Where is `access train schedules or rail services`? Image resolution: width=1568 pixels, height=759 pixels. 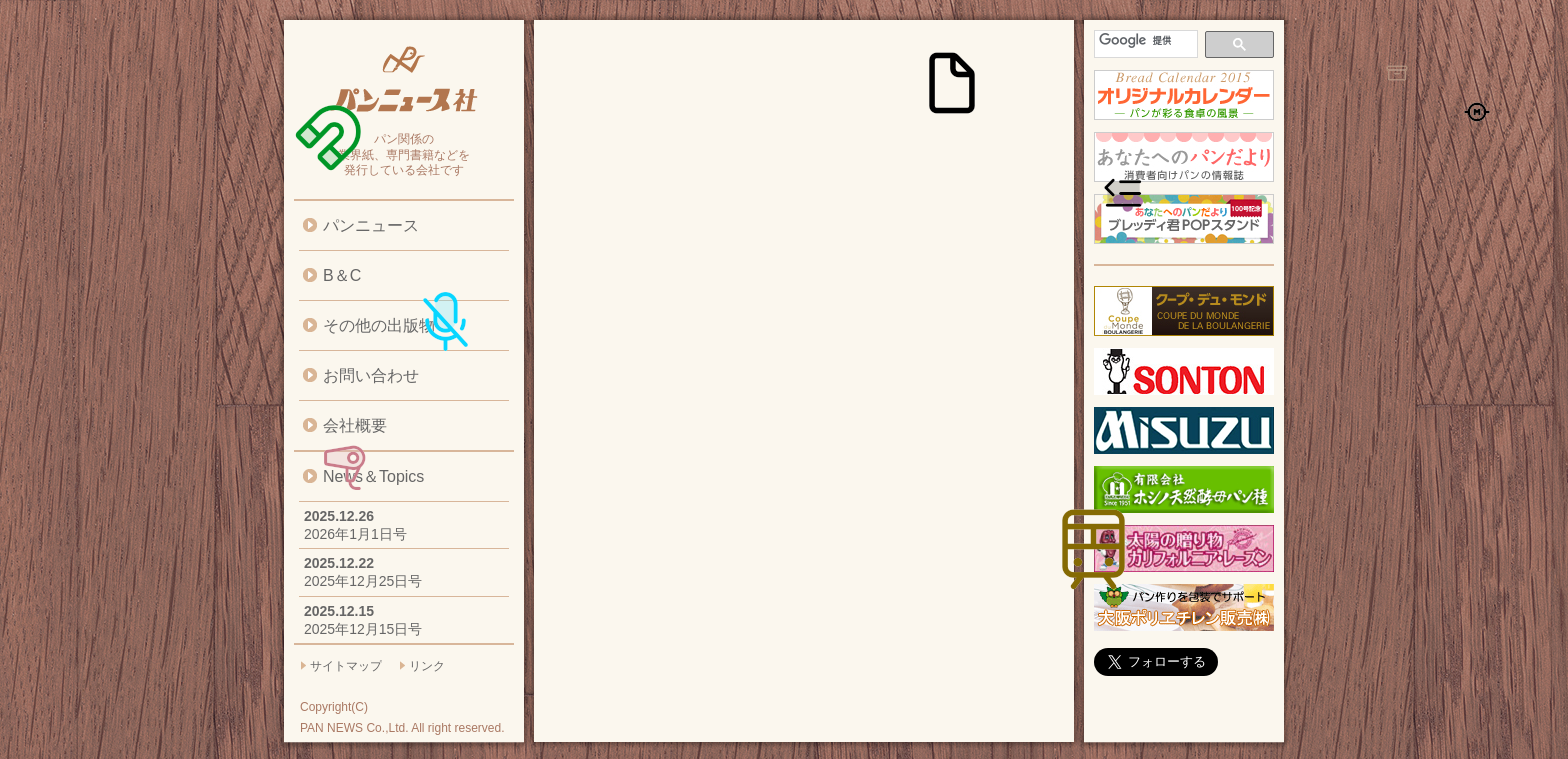 access train schedules or rail services is located at coordinates (1093, 546).